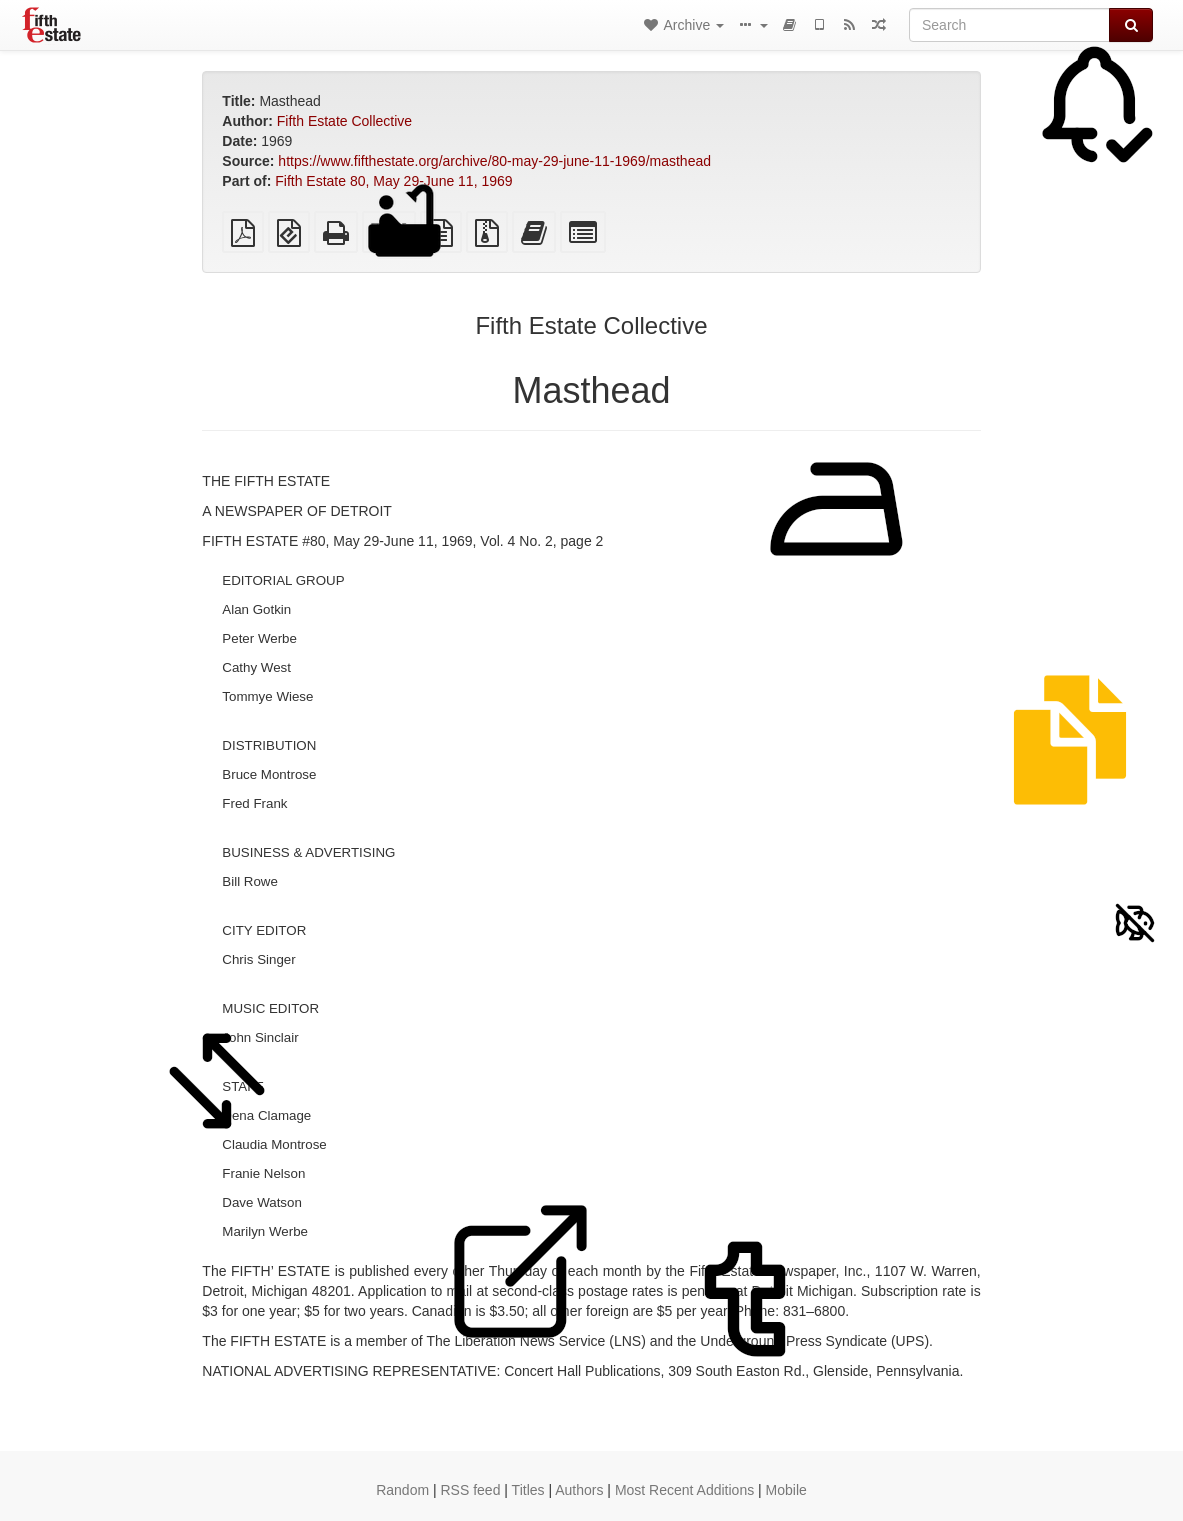 The width and height of the screenshot is (1183, 1521). Describe the element at coordinates (837, 509) in the screenshot. I see `view ironing or garment care instructions` at that location.